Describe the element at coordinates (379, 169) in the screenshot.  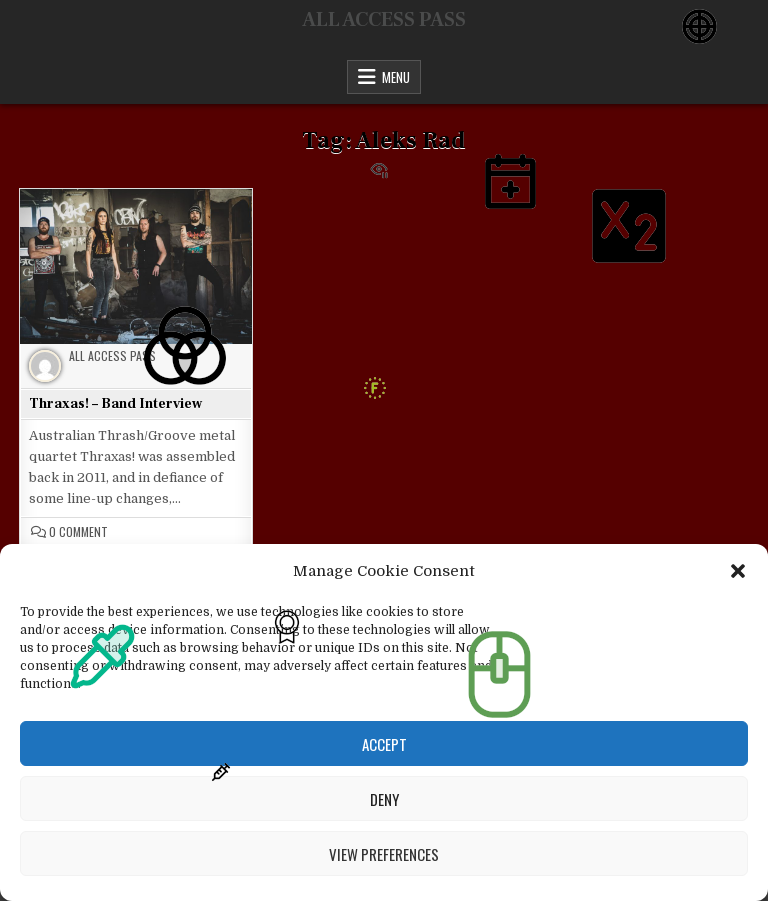
I see `pause visibility or viewing mode` at that location.